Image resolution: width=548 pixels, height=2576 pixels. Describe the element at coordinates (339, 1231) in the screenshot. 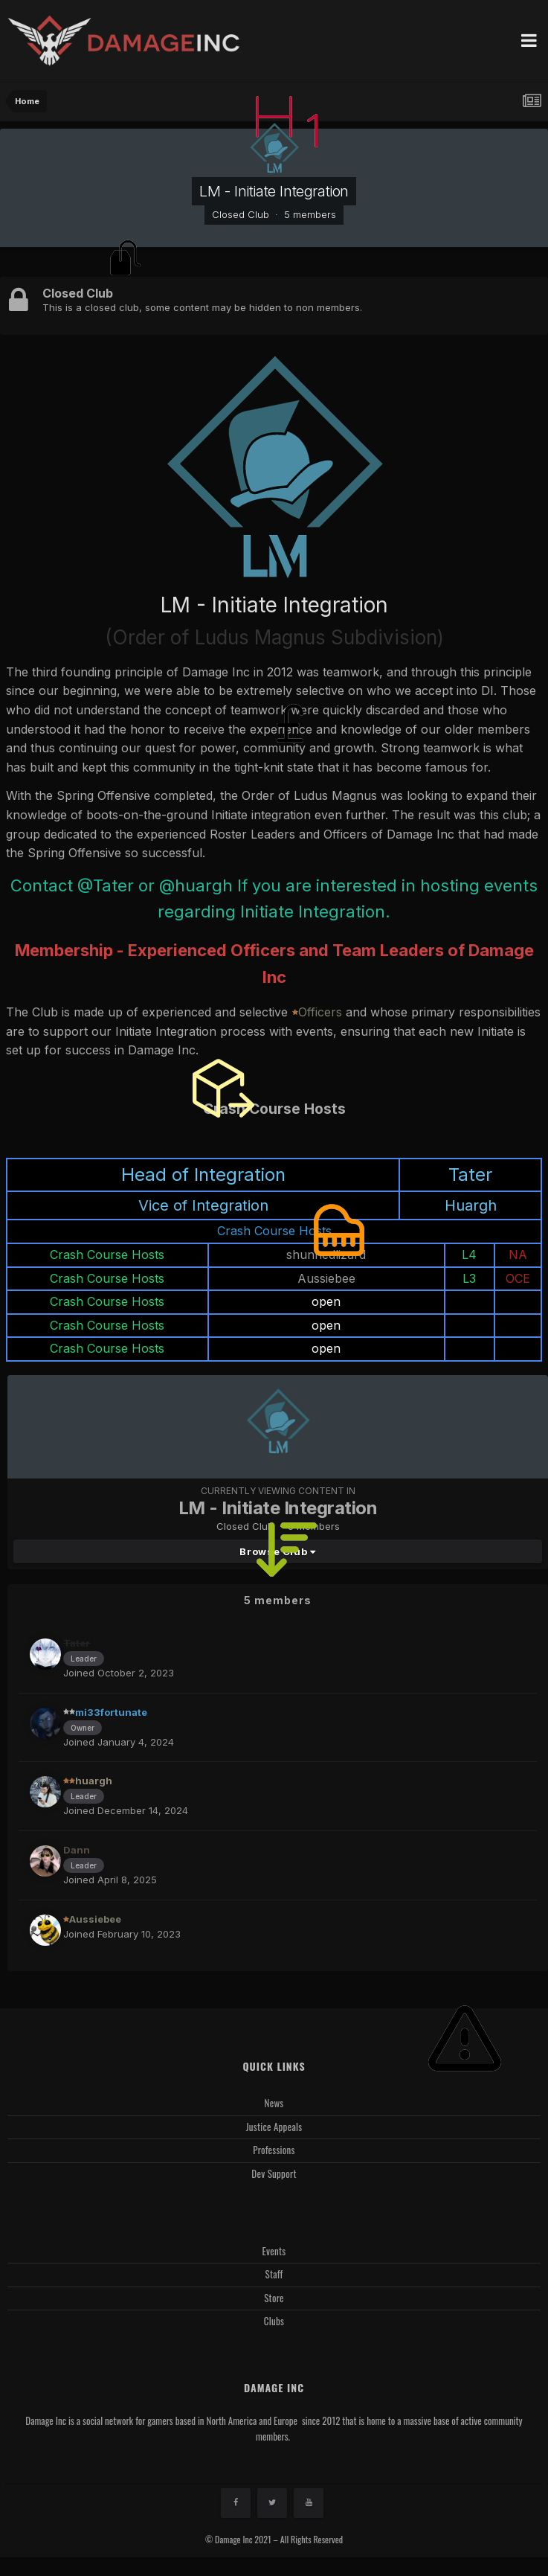

I see `access piano or keyboard instrument` at that location.